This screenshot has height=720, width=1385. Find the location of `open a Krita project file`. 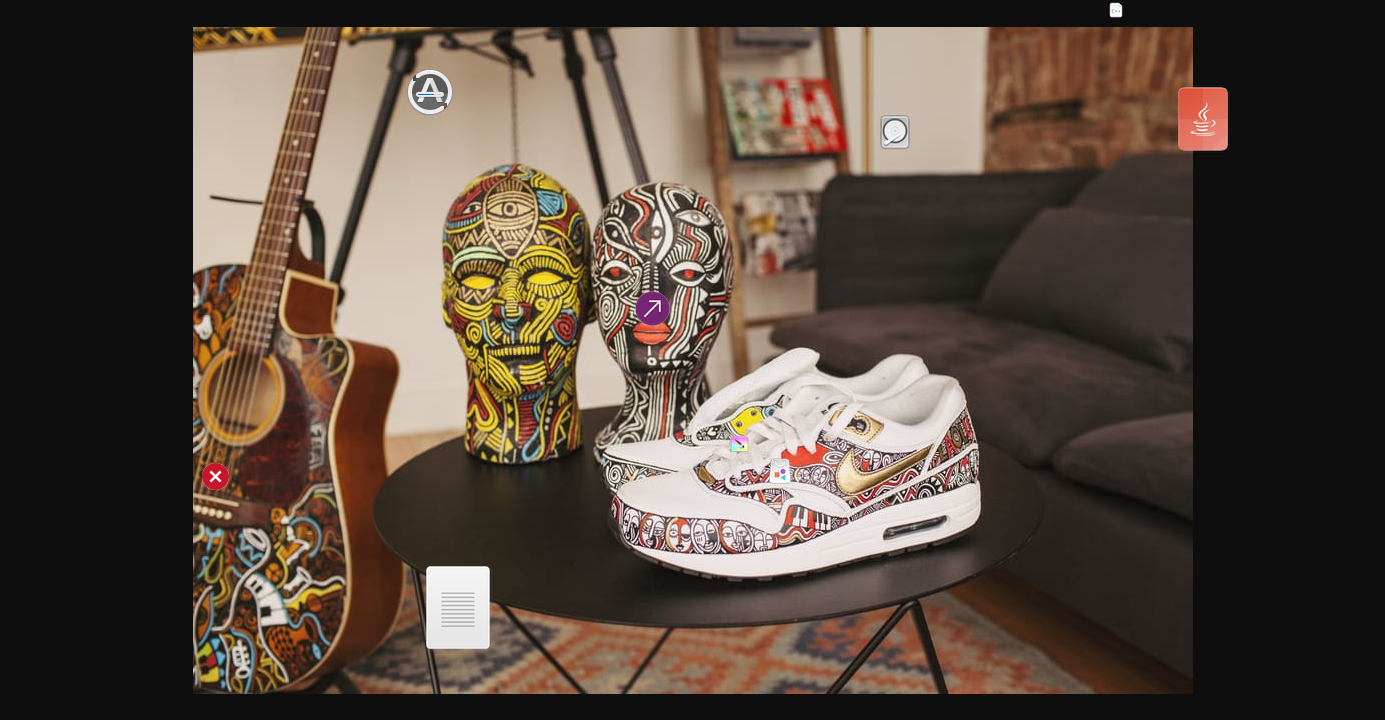

open a Krita project file is located at coordinates (739, 443).